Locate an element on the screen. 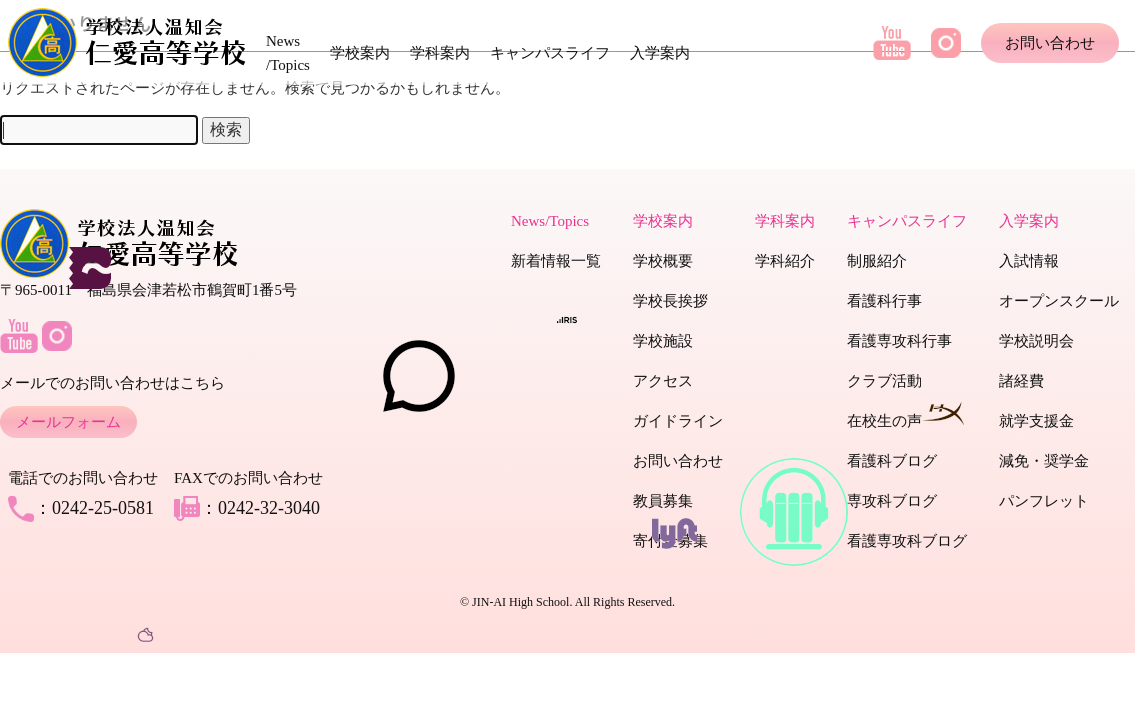  Stubber app or service logo is located at coordinates (90, 268).